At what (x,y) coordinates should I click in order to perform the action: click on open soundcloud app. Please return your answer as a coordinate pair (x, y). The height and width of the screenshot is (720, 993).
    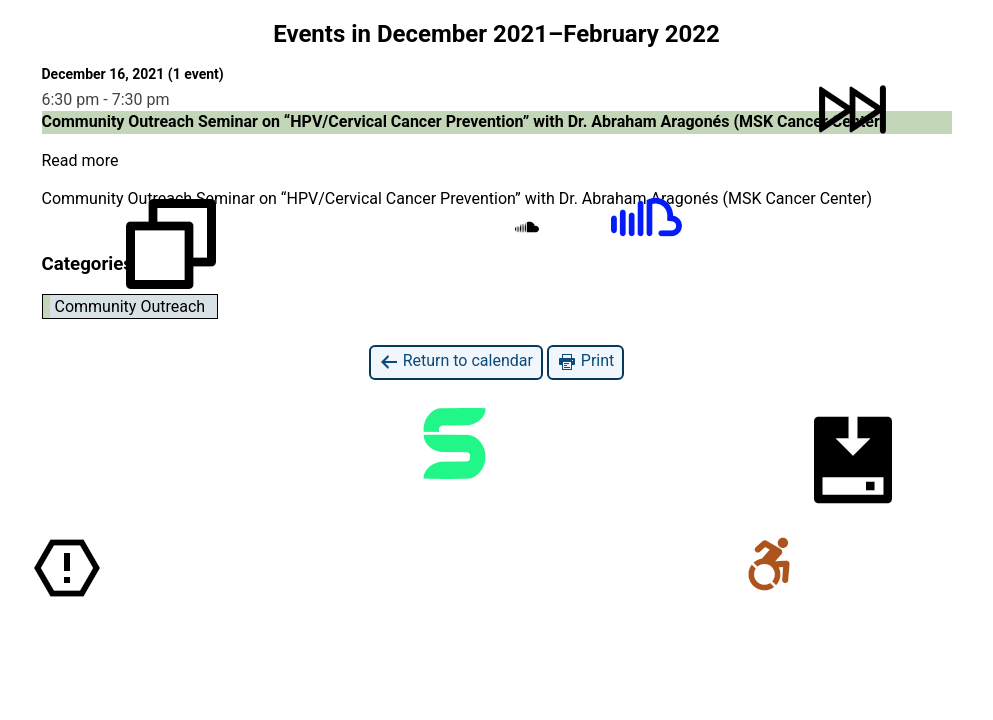
    Looking at the image, I should click on (646, 215).